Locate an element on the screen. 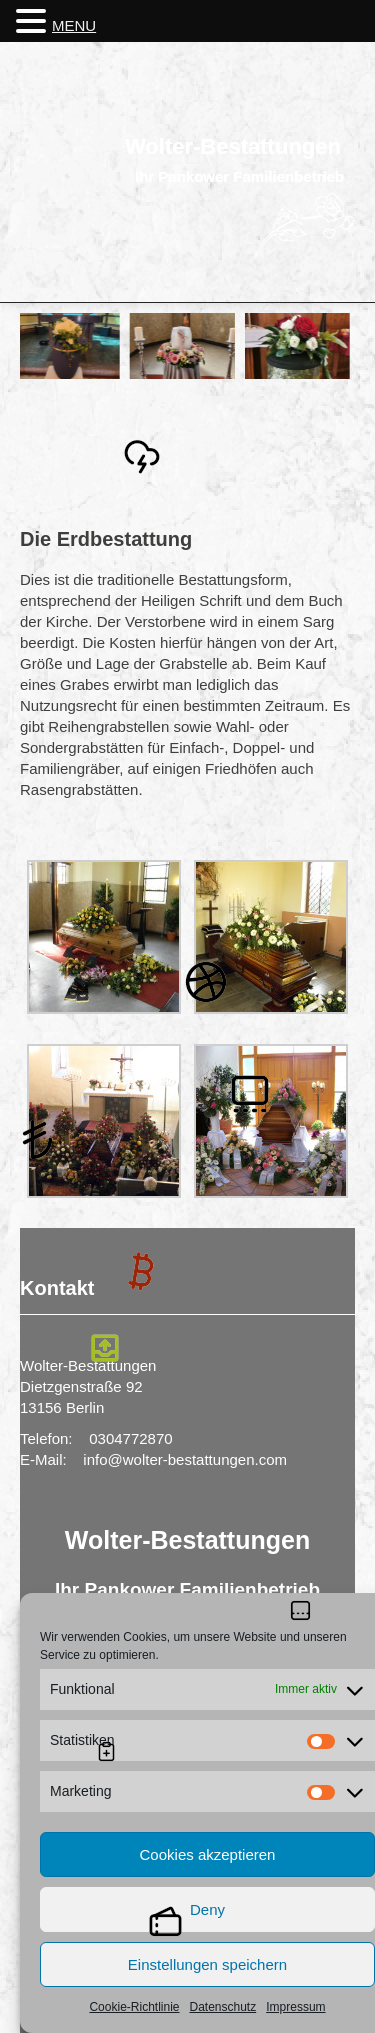  upload file to inbox or tray is located at coordinates (105, 1348).